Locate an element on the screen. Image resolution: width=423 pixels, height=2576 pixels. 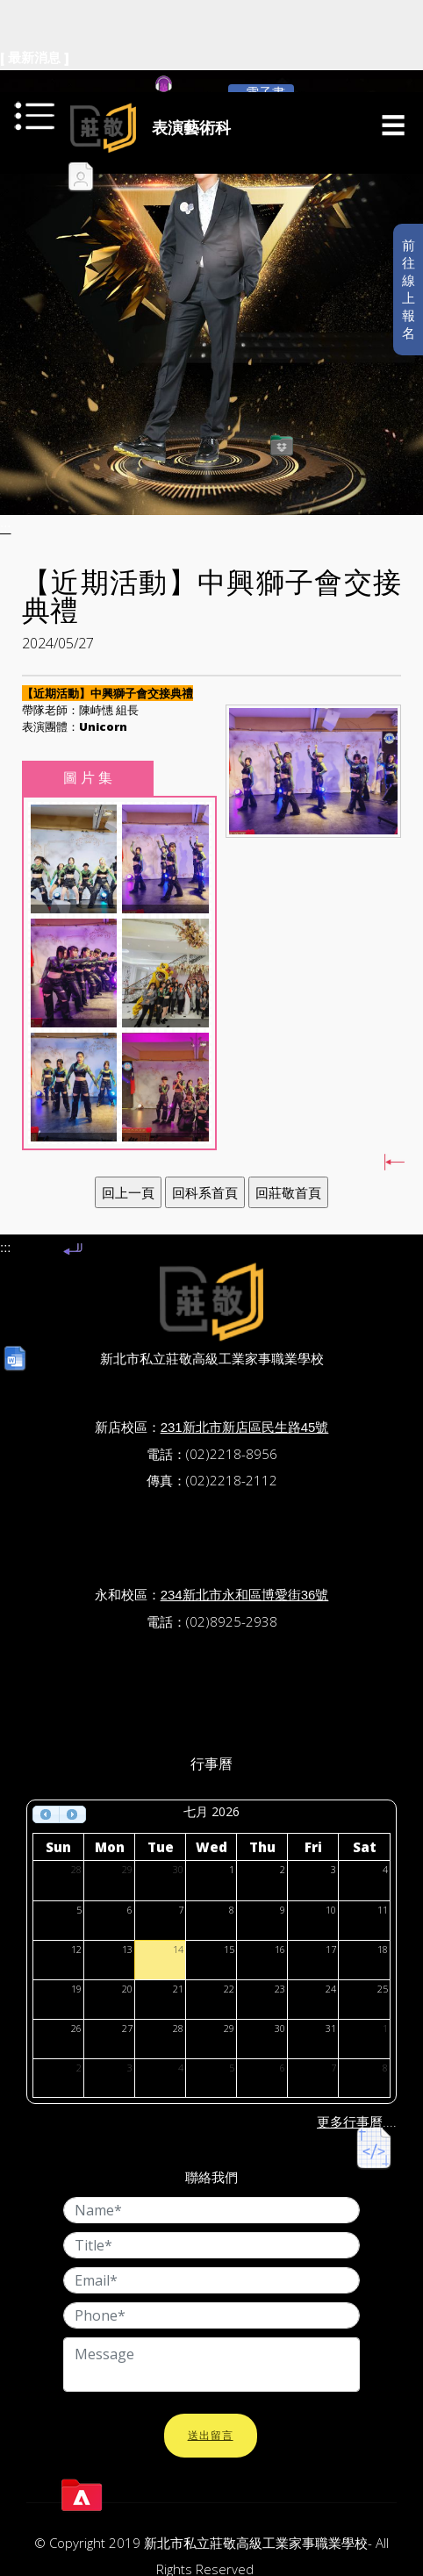
open adobe application files folder is located at coordinates (82, 2496).